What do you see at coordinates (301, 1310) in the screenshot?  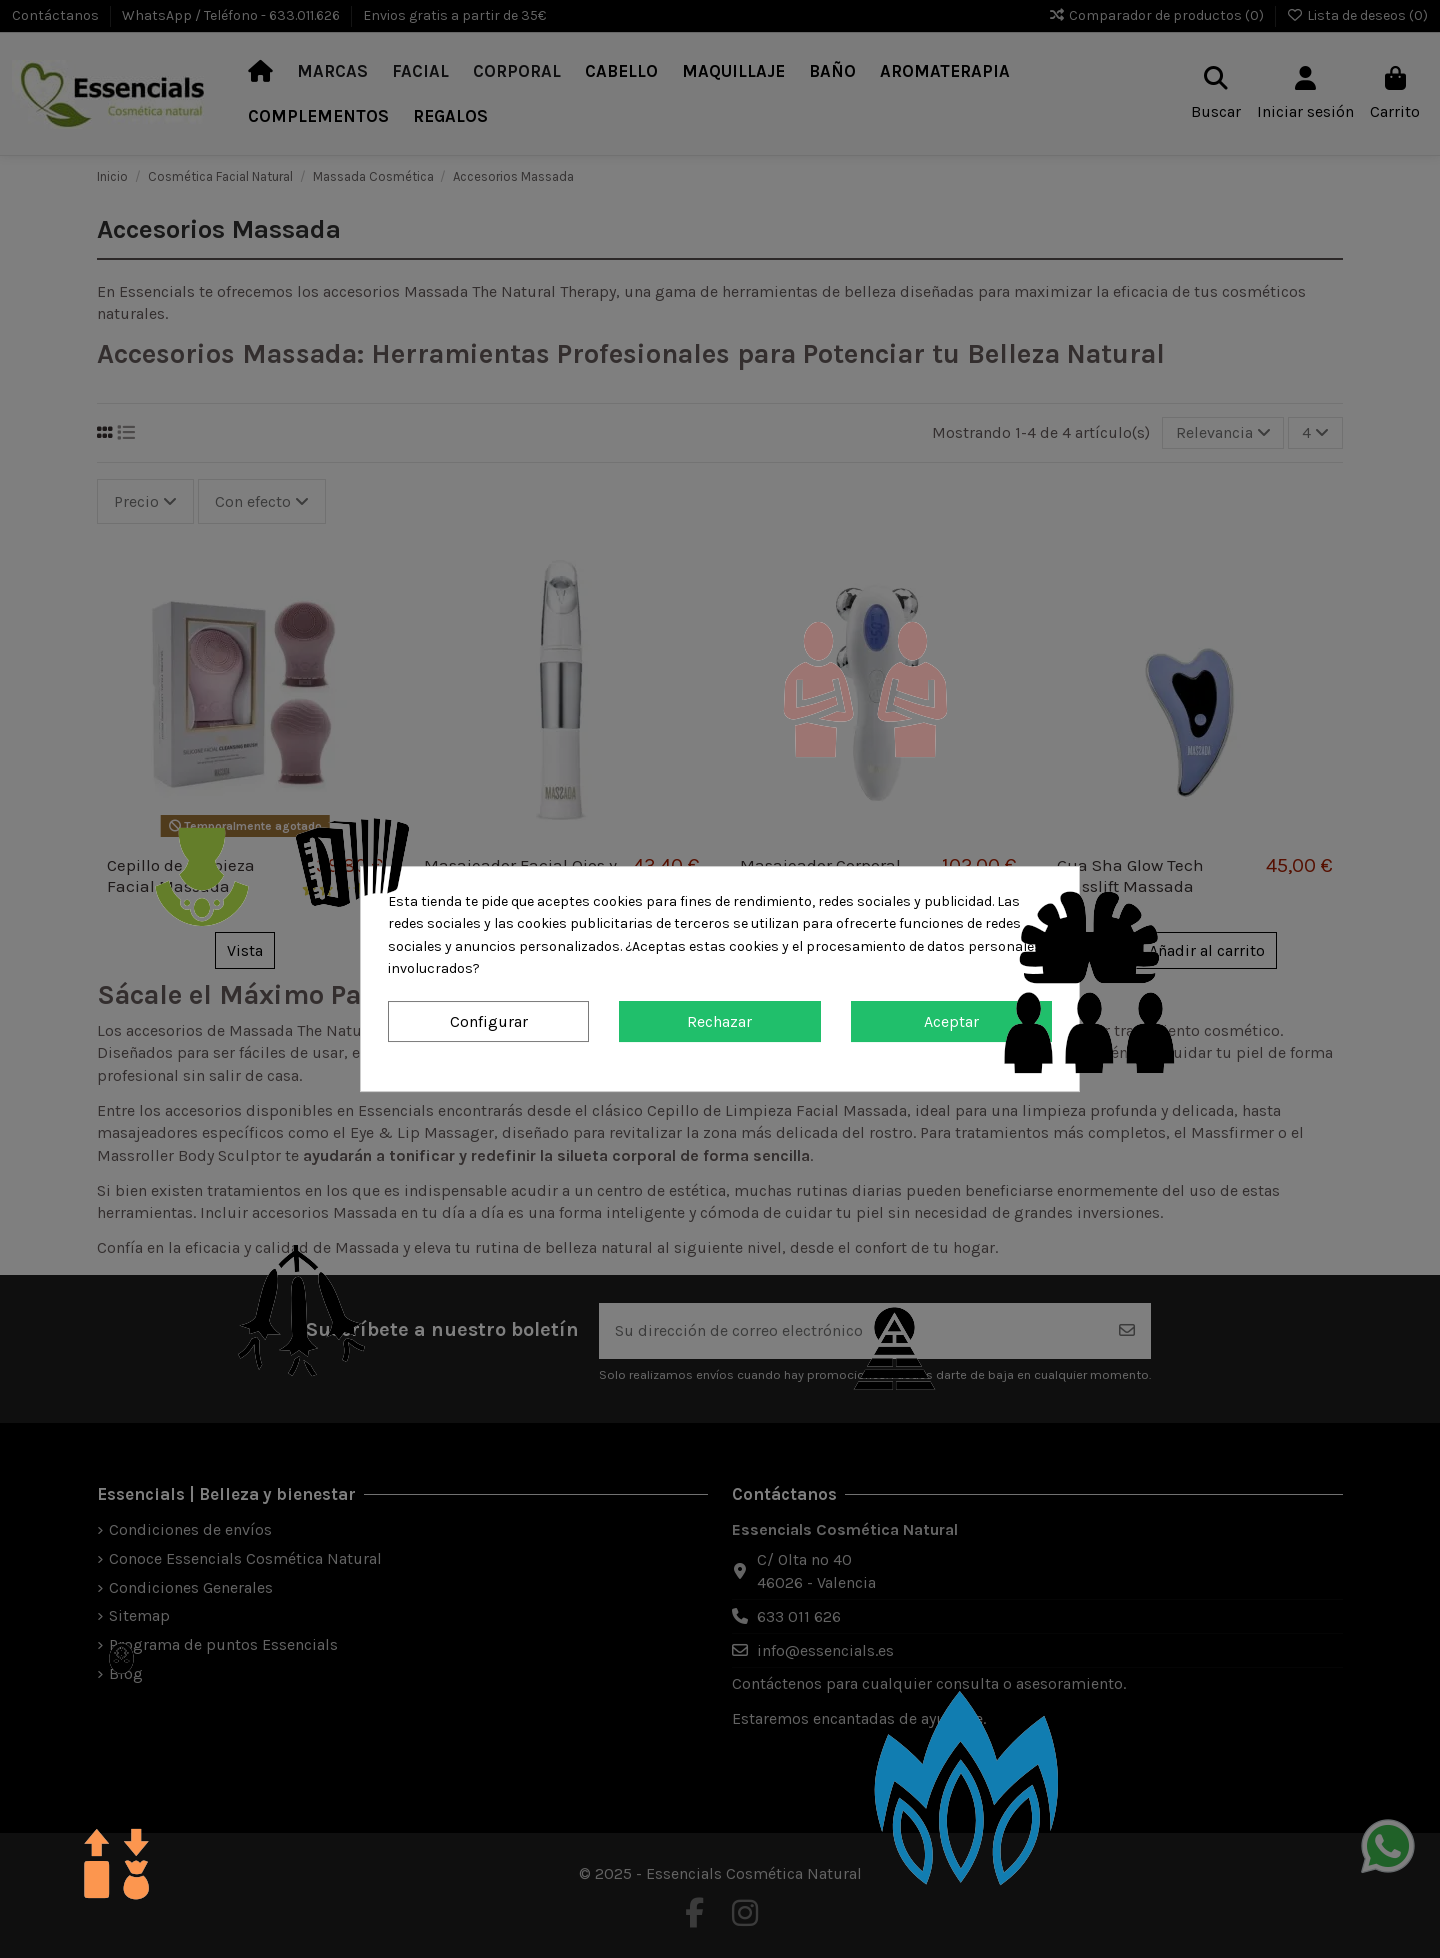 I see `cantua flower icon for botanical or nature-themed game element` at bounding box center [301, 1310].